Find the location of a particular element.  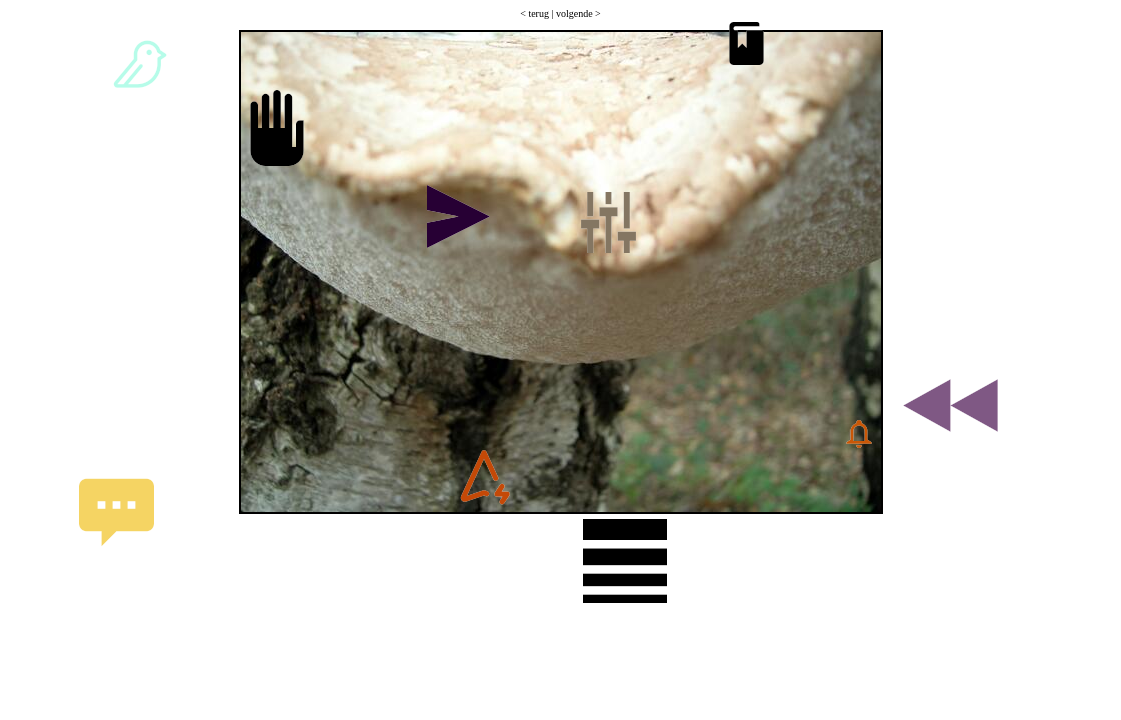

view notifications is located at coordinates (859, 434).